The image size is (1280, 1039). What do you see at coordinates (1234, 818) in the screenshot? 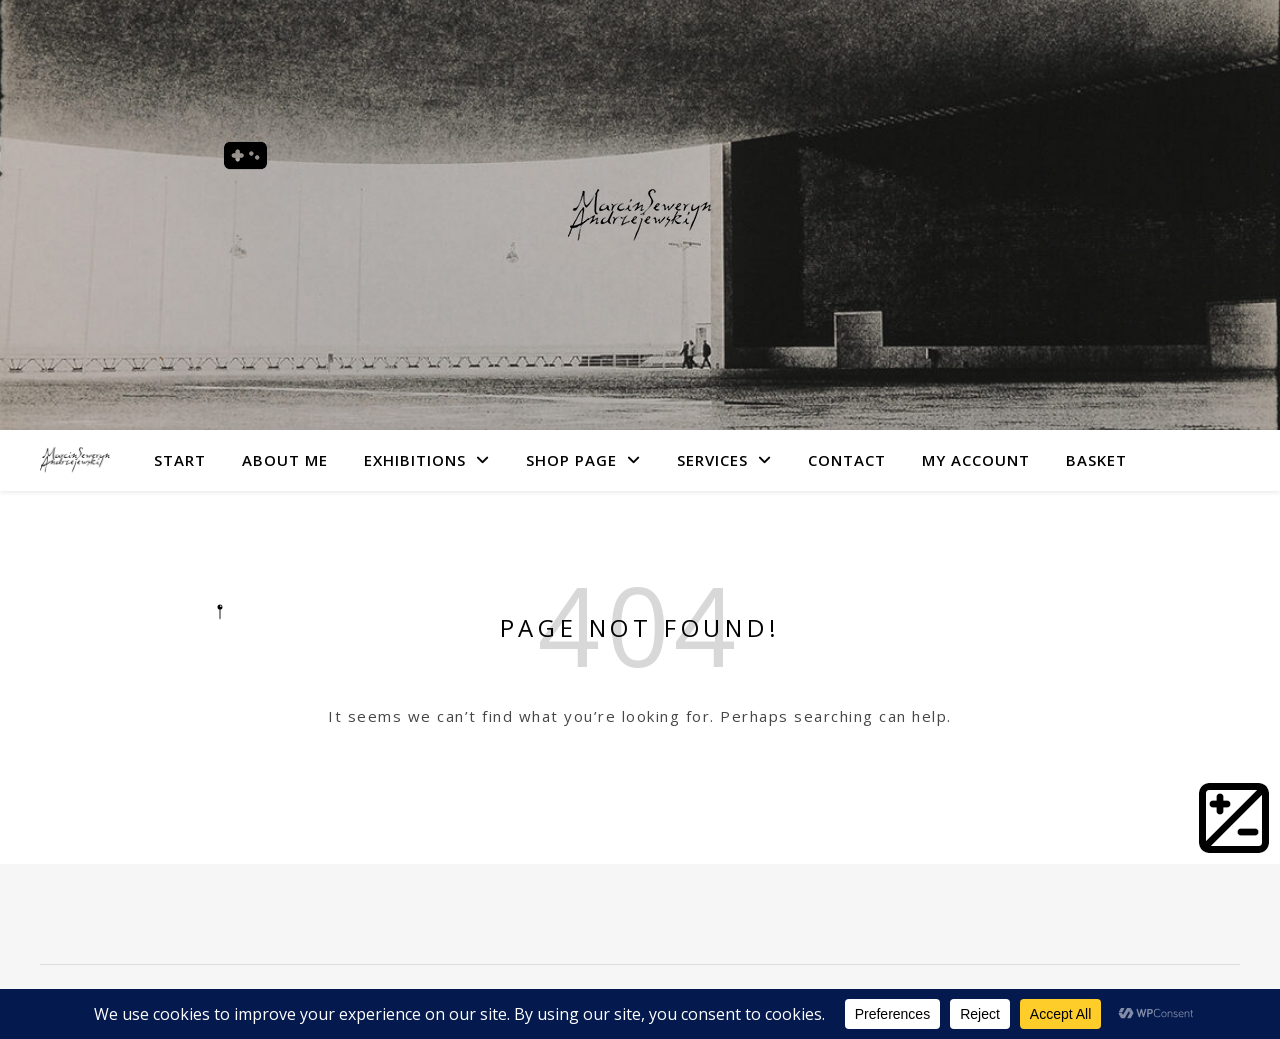
I see `adjust exposure settings for a photo` at bounding box center [1234, 818].